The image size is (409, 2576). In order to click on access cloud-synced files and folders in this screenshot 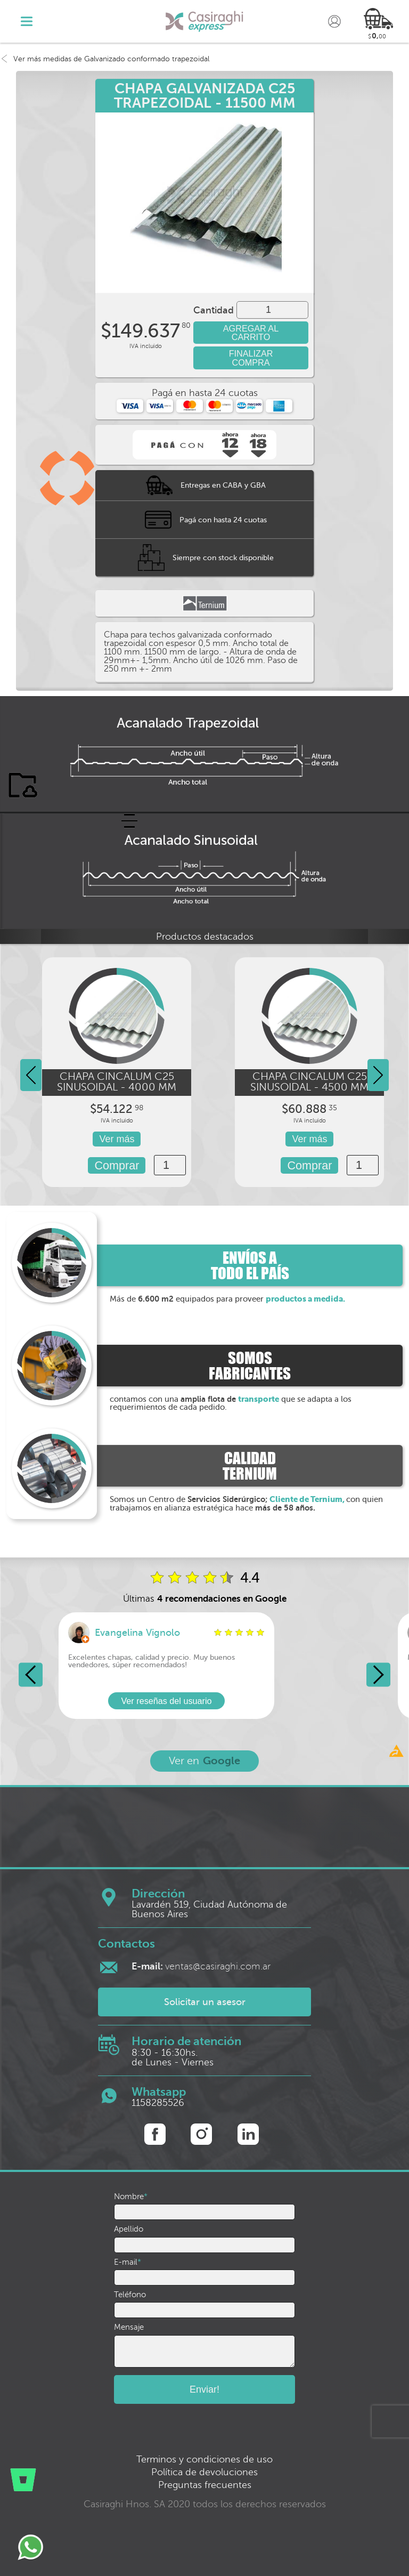, I will do `click(22, 785)`.